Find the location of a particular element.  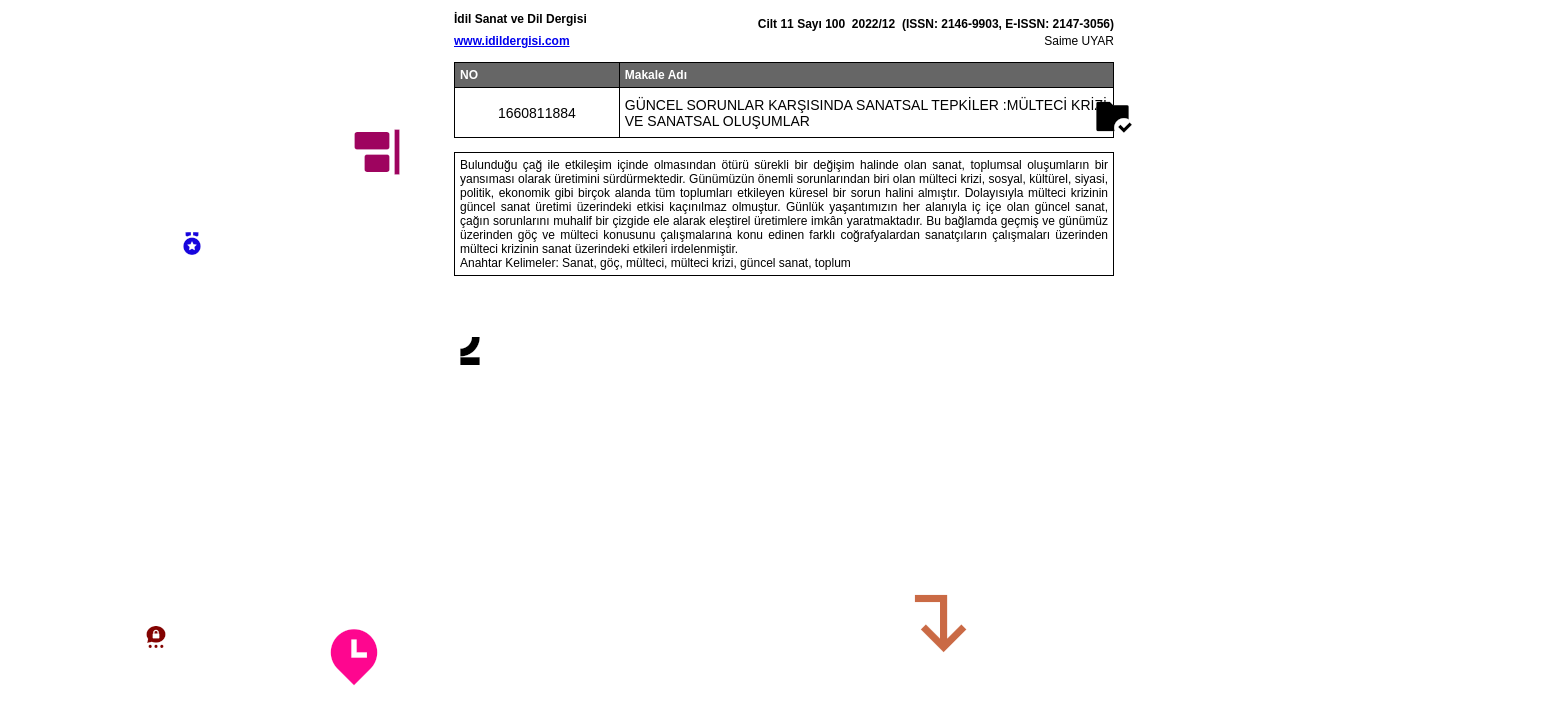

open Threema secure messaging app is located at coordinates (156, 637).